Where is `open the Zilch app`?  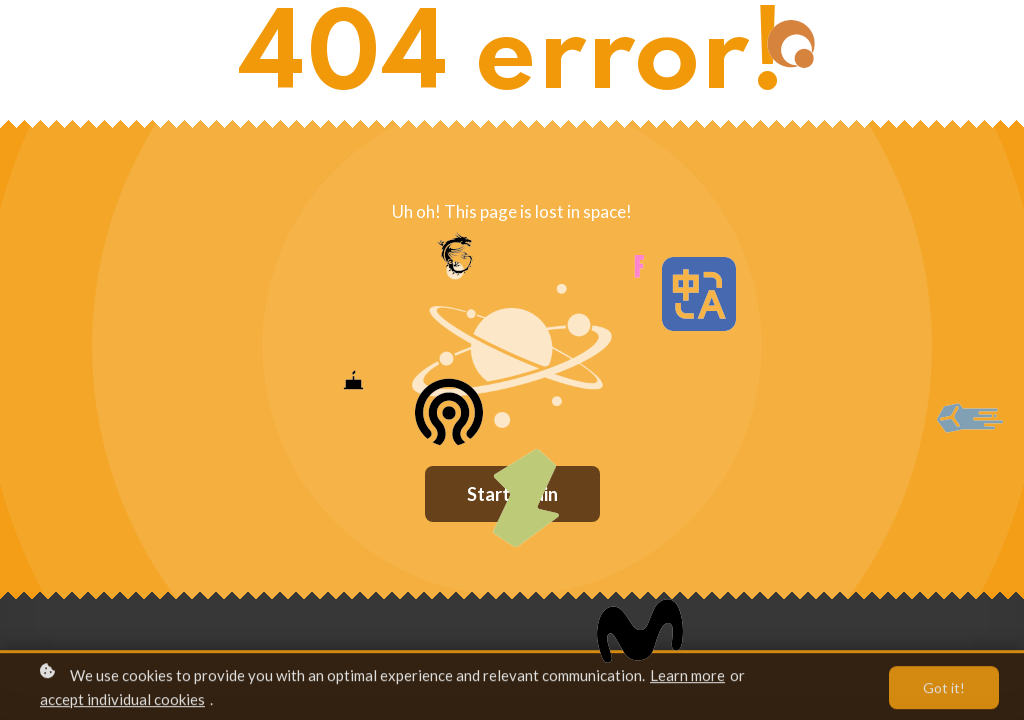
open the Zilch app is located at coordinates (526, 498).